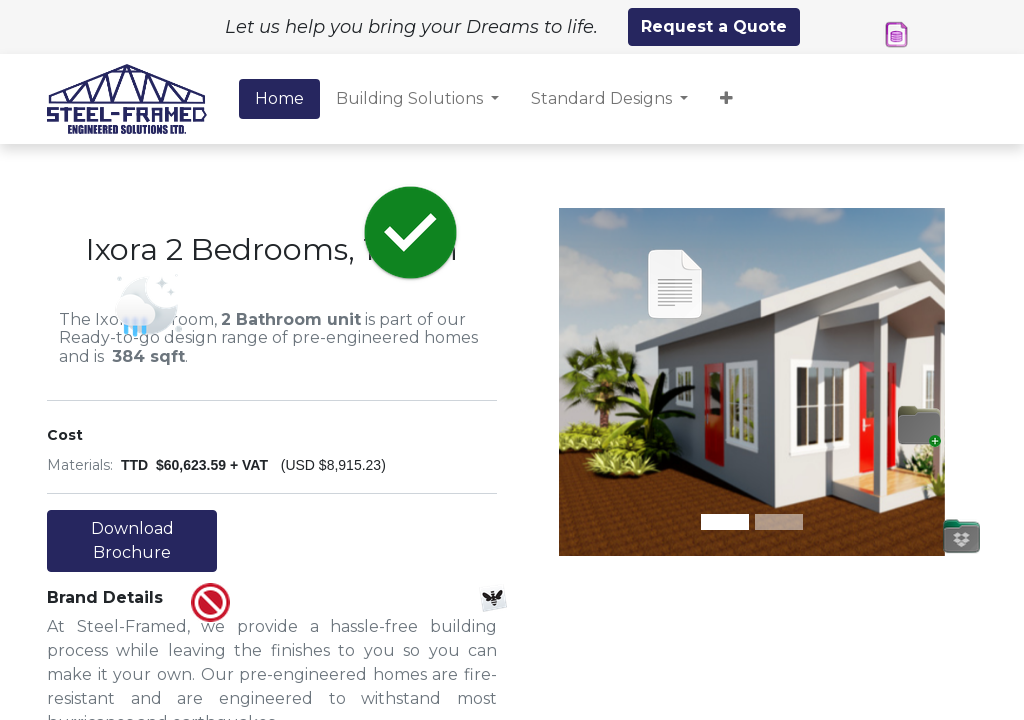 The image size is (1024, 720). Describe the element at coordinates (493, 598) in the screenshot. I see `open Kandji Agent for device management` at that location.